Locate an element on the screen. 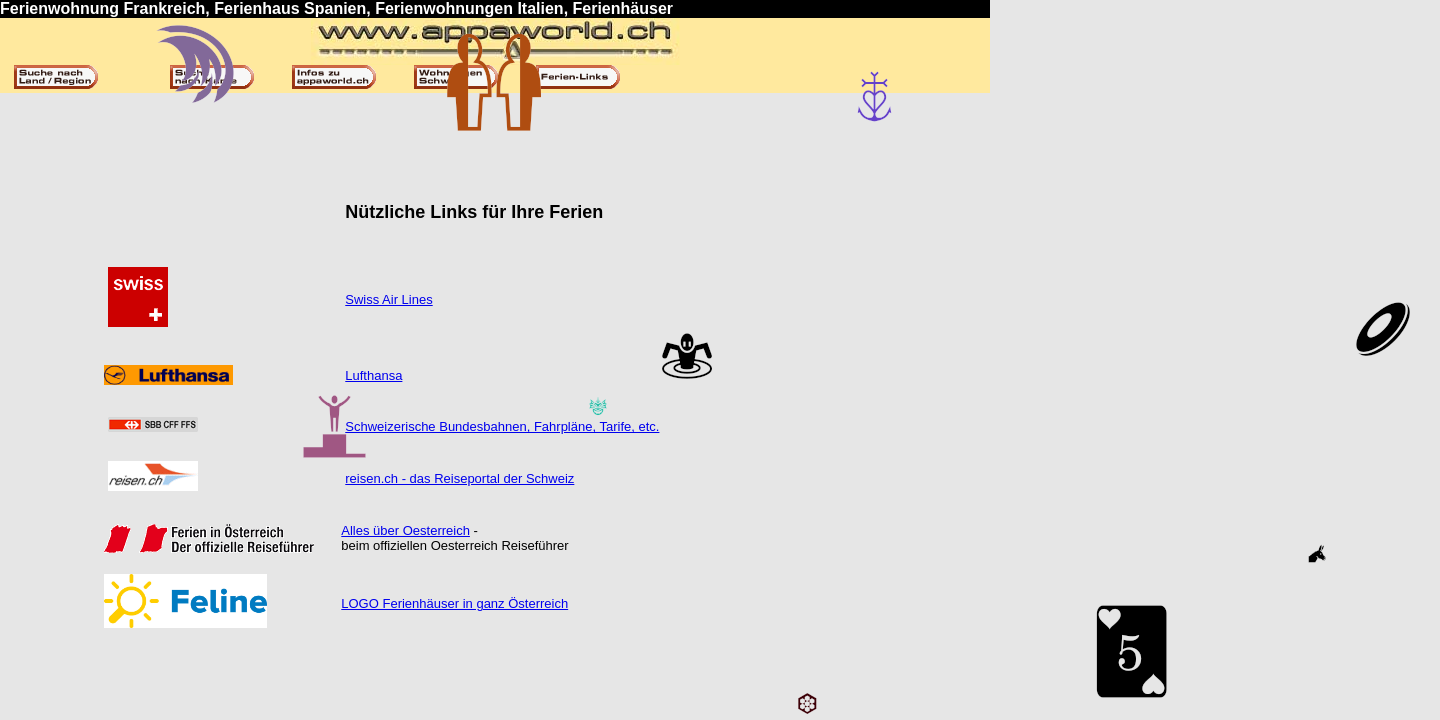 This screenshot has height=720, width=1440. indicates quicksand hazard or trap in game is located at coordinates (687, 356).